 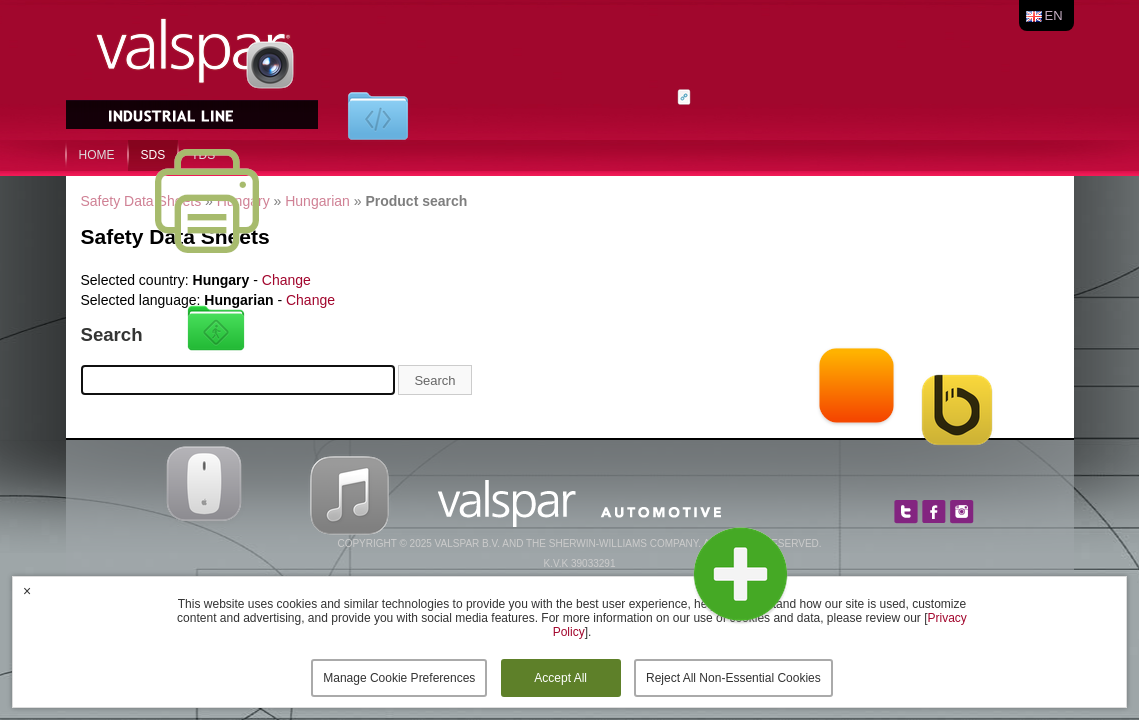 I want to click on print the current document, so click(x=207, y=201).